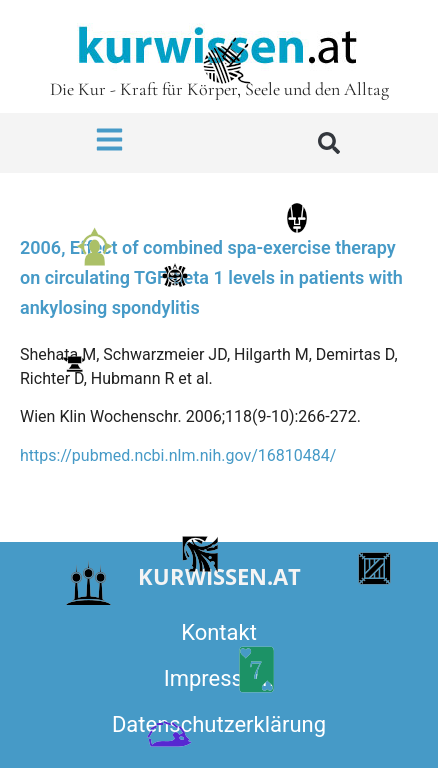 This screenshot has height=768, width=438. Describe the element at coordinates (374, 568) in the screenshot. I see `open inventory or storage` at that location.